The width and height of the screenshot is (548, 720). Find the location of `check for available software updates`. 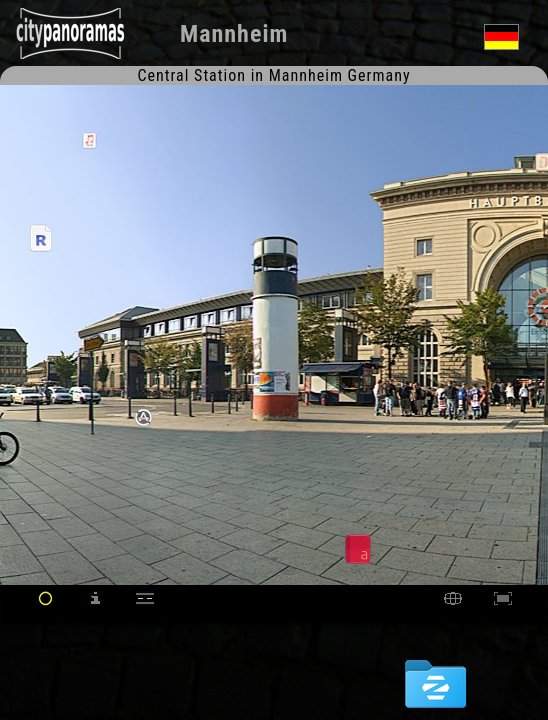

check for available software updates is located at coordinates (143, 417).